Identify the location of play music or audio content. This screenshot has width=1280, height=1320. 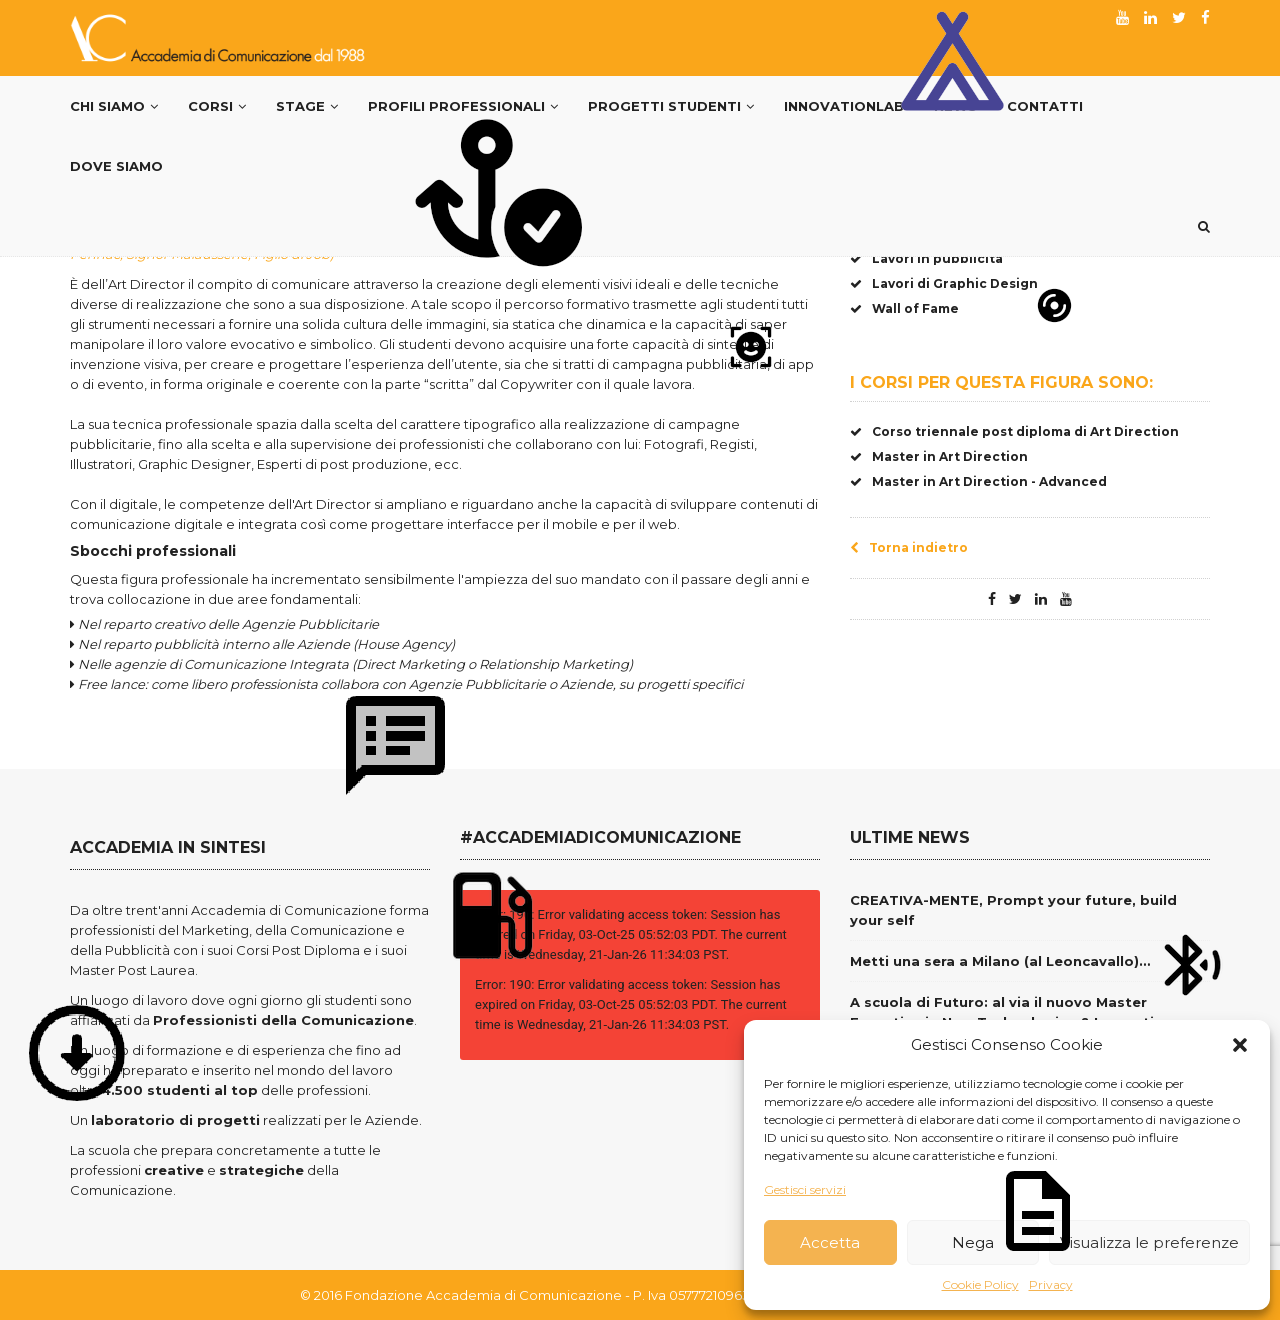
(1054, 305).